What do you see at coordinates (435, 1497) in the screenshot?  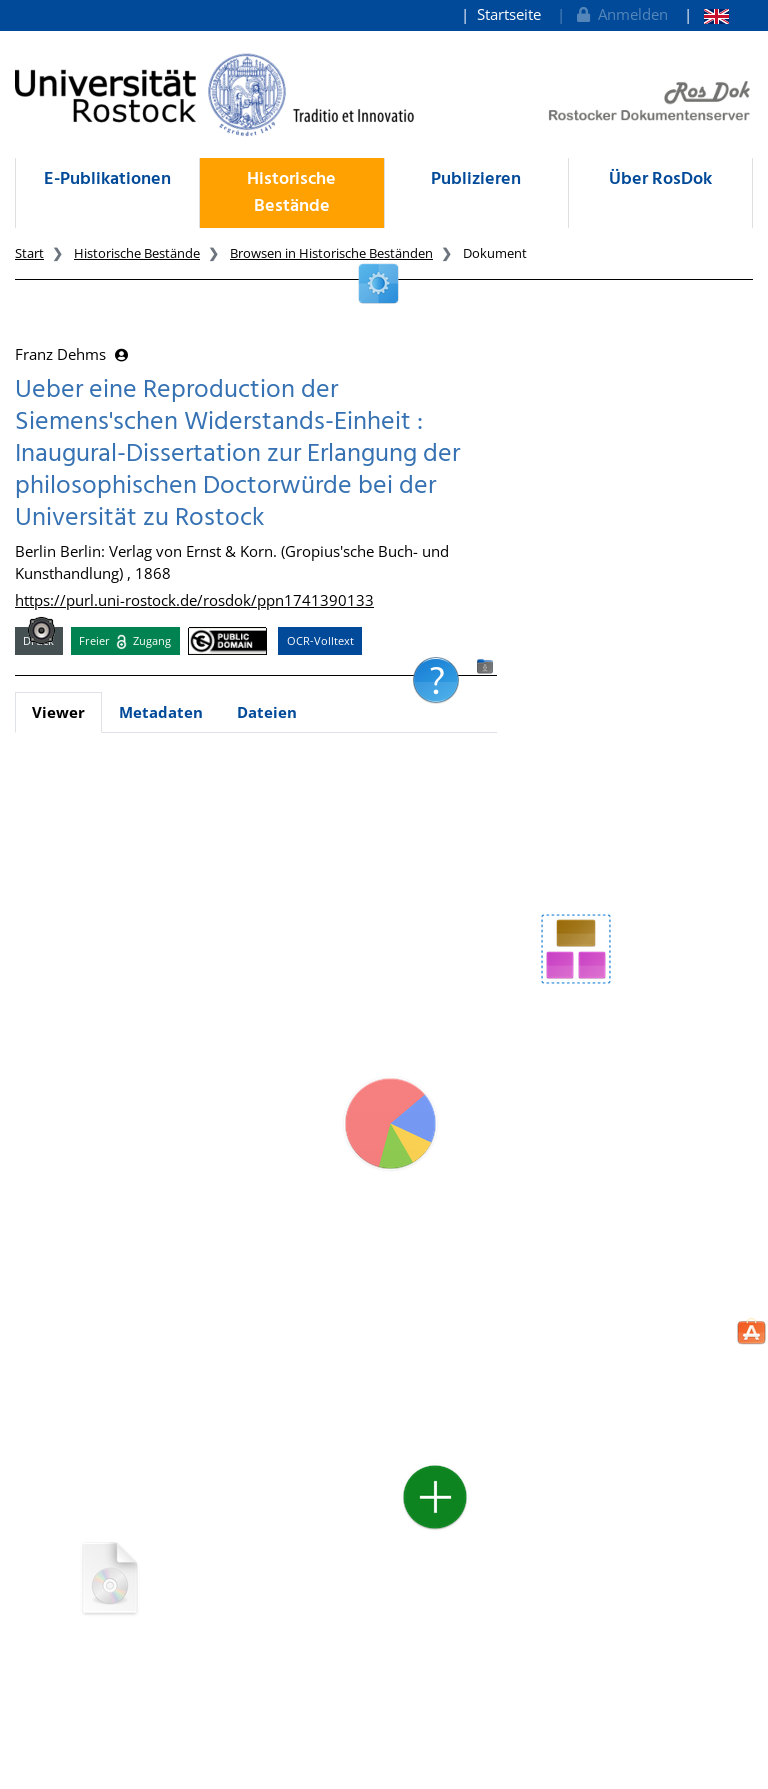 I see `add a new item` at bounding box center [435, 1497].